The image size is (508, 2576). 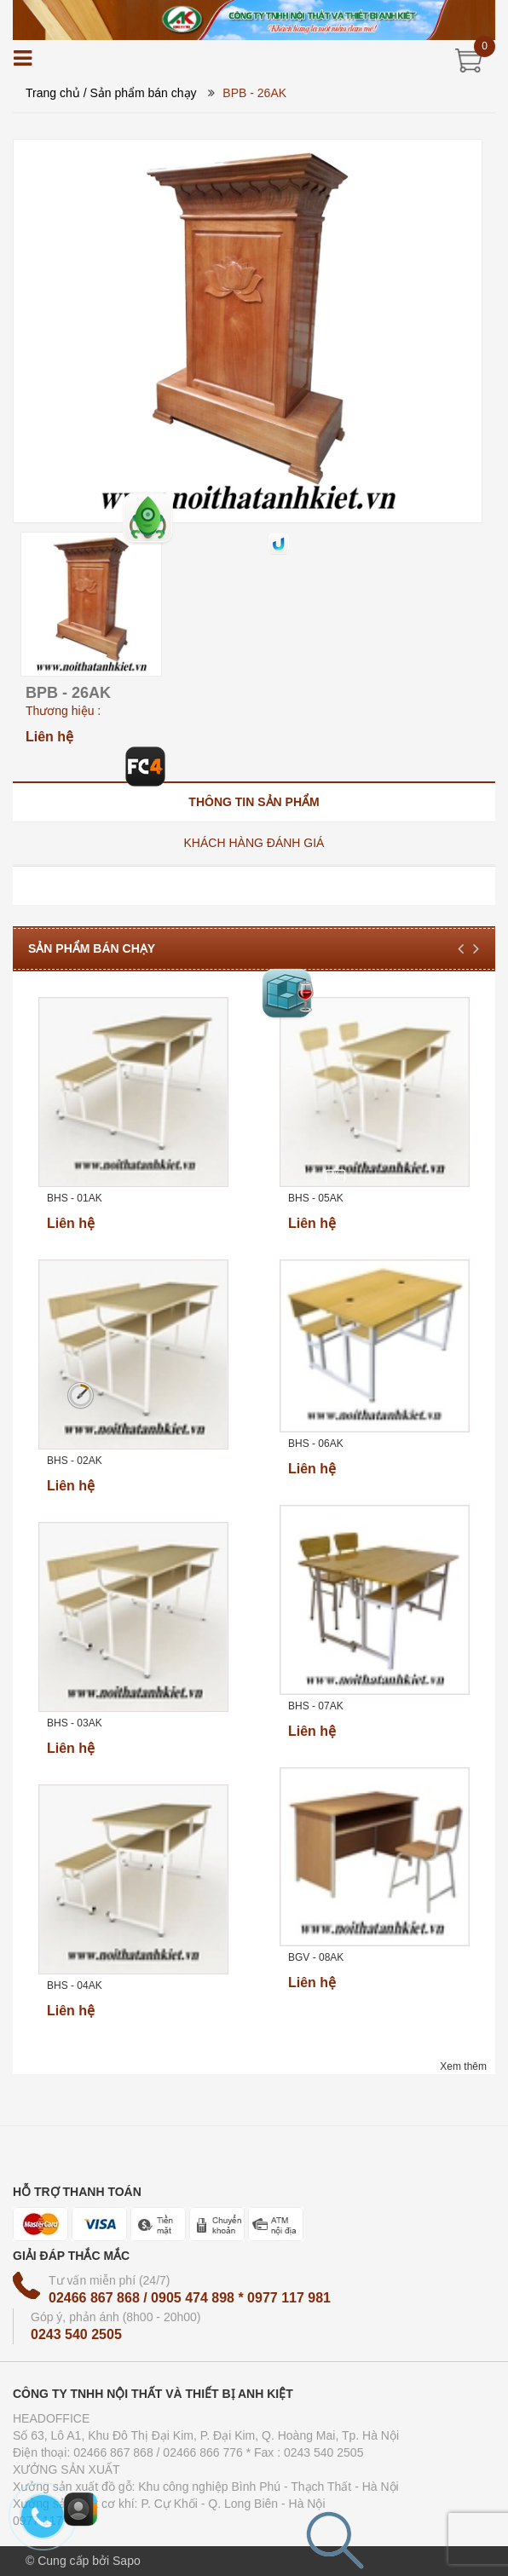 What do you see at coordinates (145, 766) in the screenshot?
I see `launch far cry 4 game` at bounding box center [145, 766].